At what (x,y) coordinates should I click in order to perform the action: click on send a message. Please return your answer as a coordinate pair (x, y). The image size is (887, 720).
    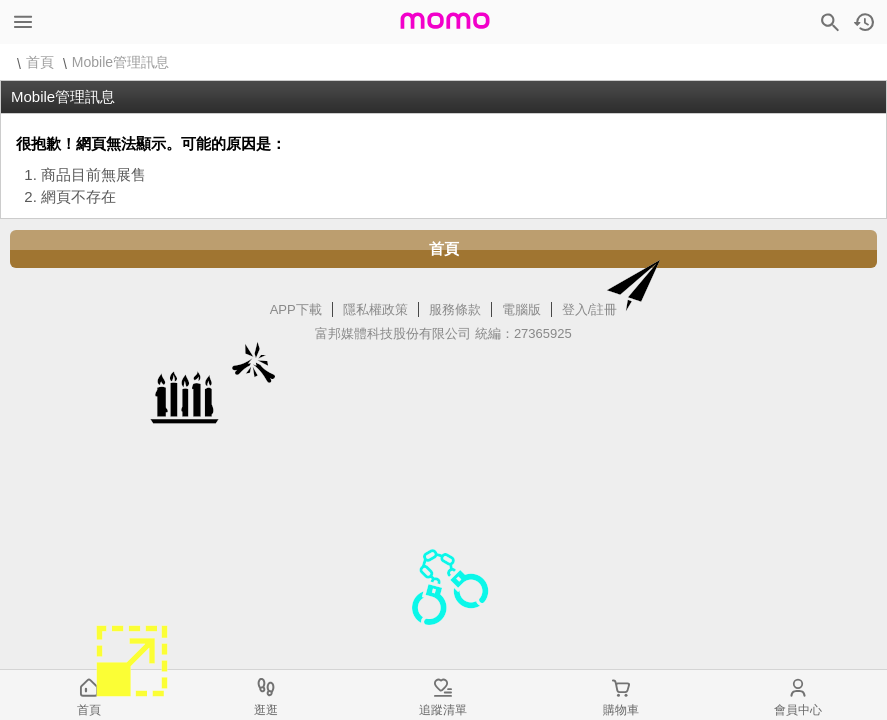
    Looking at the image, I should click on (633, 285).